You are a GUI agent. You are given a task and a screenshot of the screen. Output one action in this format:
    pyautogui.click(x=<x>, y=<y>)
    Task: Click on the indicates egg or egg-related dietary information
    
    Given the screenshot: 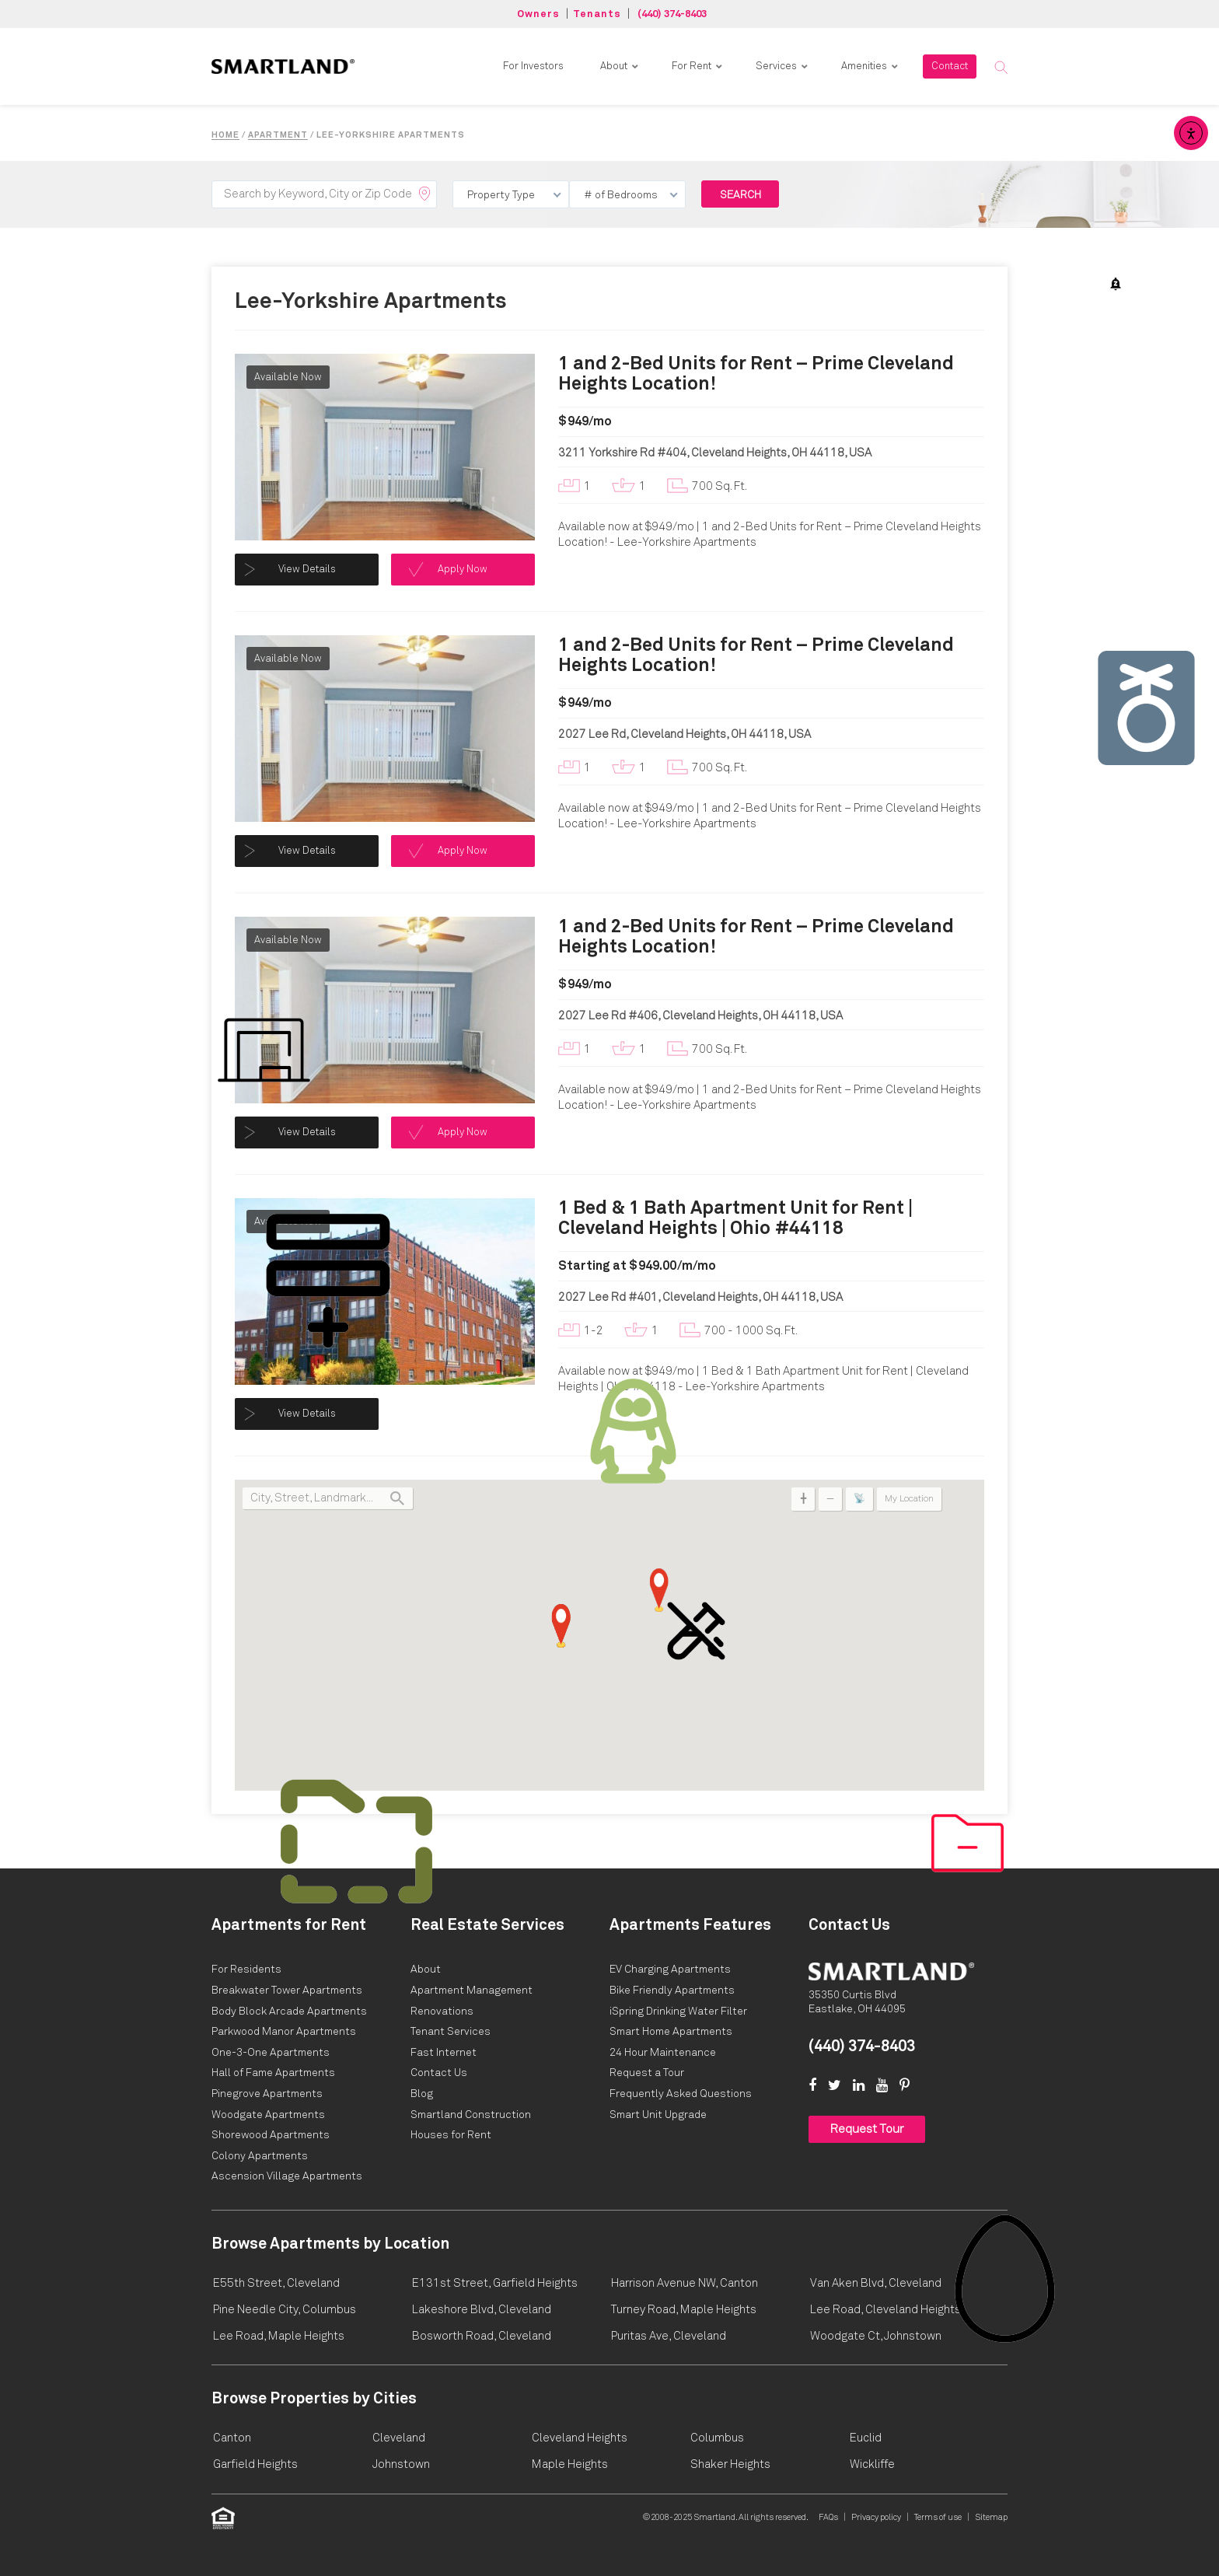 What is the action you would take?
    pyautogui.click(x=1004, y=2278)
    